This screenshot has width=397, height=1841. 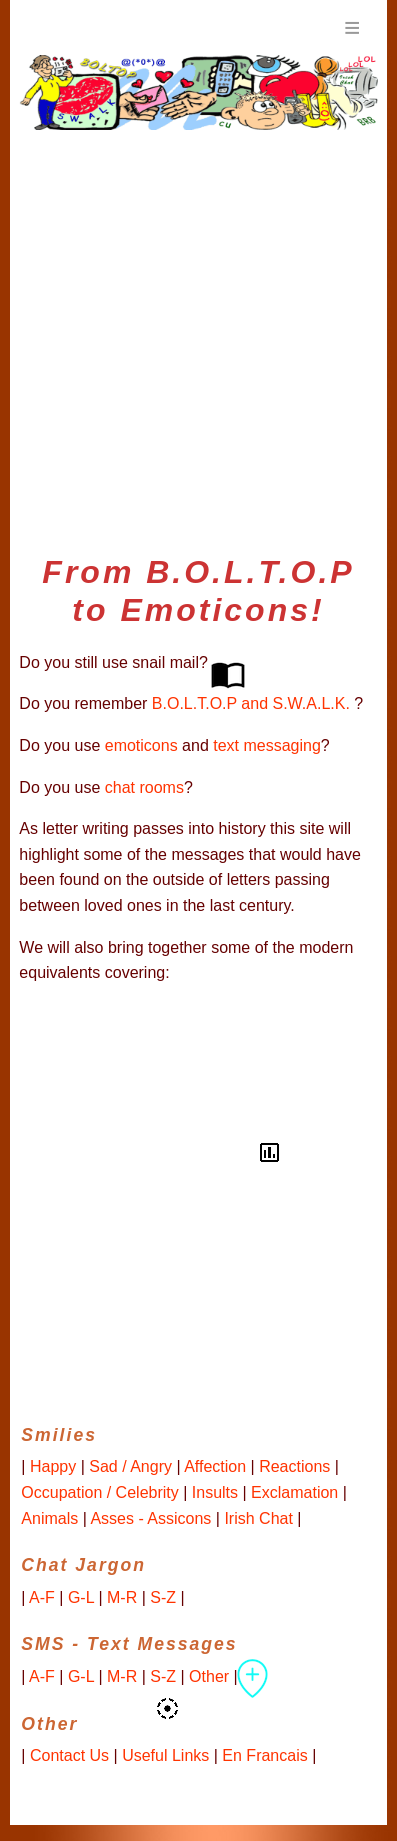 I want to click on import contacts from address book, so click(x=228, y=674).